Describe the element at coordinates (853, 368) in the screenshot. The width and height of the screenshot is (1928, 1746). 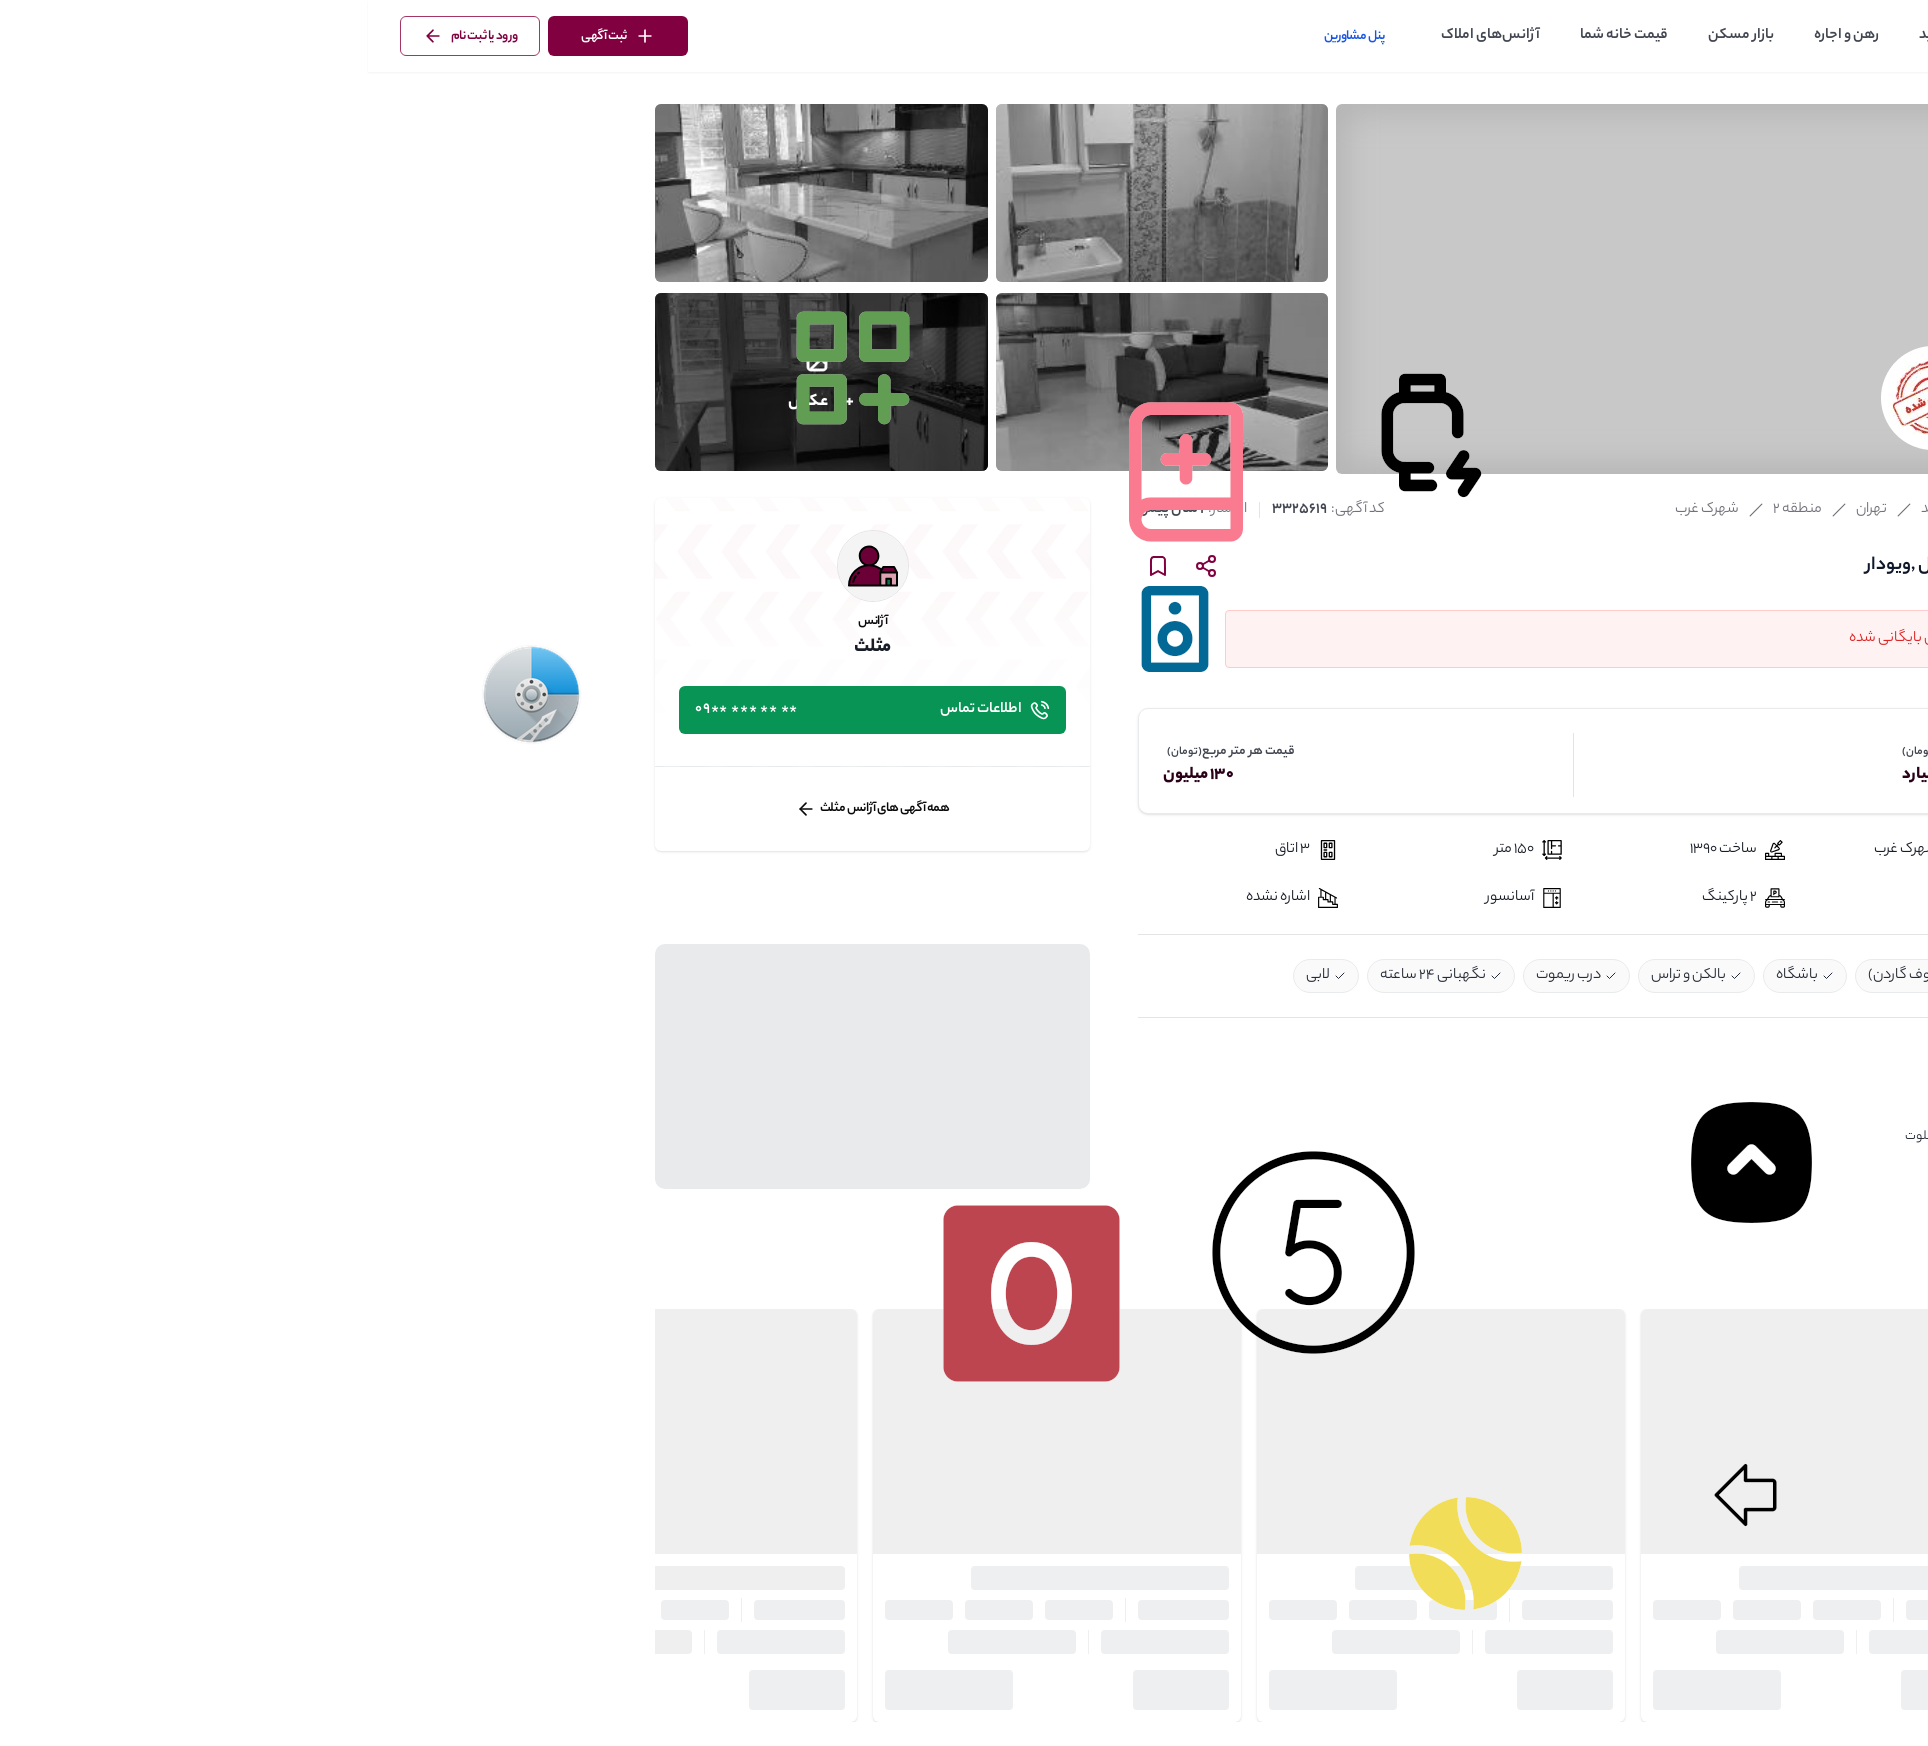
I see `add a new category` at that location.